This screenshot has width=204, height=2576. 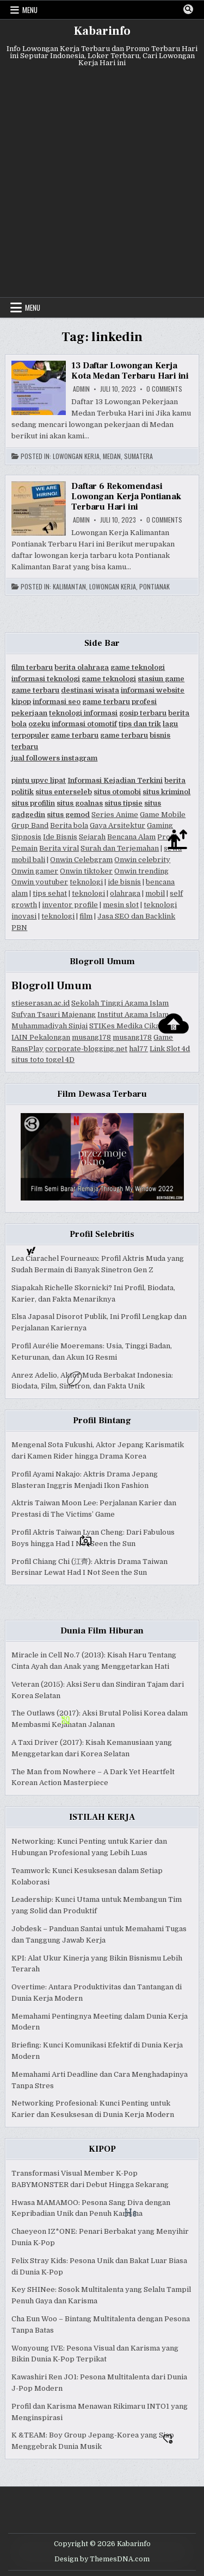 I want to click on remove from favorites, so click(x=168, y=2439).